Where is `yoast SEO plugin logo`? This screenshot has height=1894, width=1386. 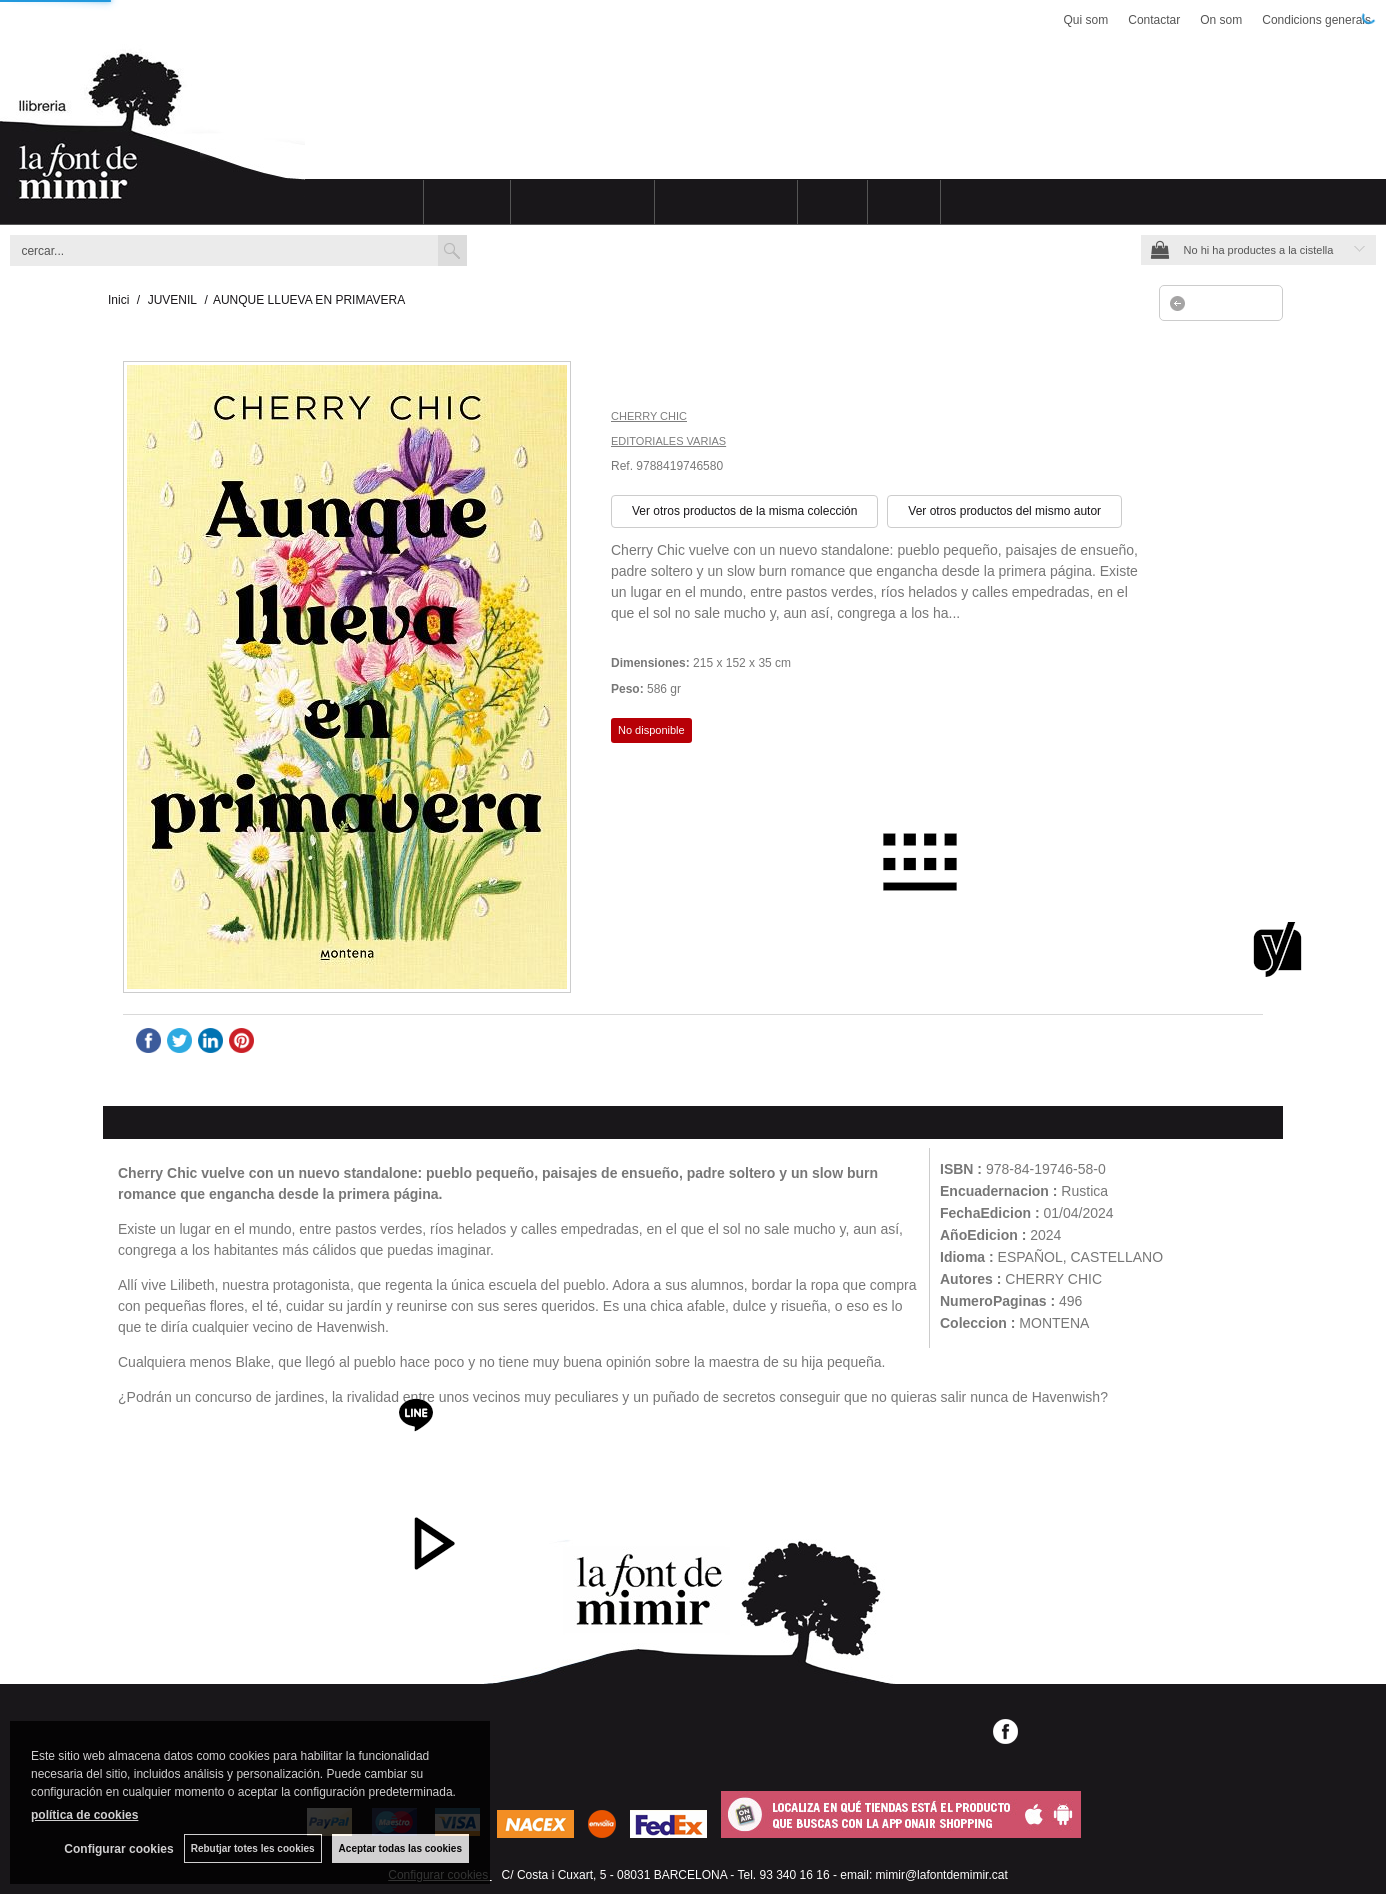 yoast SEO plugin logo is located at coordinates (1277, 949).